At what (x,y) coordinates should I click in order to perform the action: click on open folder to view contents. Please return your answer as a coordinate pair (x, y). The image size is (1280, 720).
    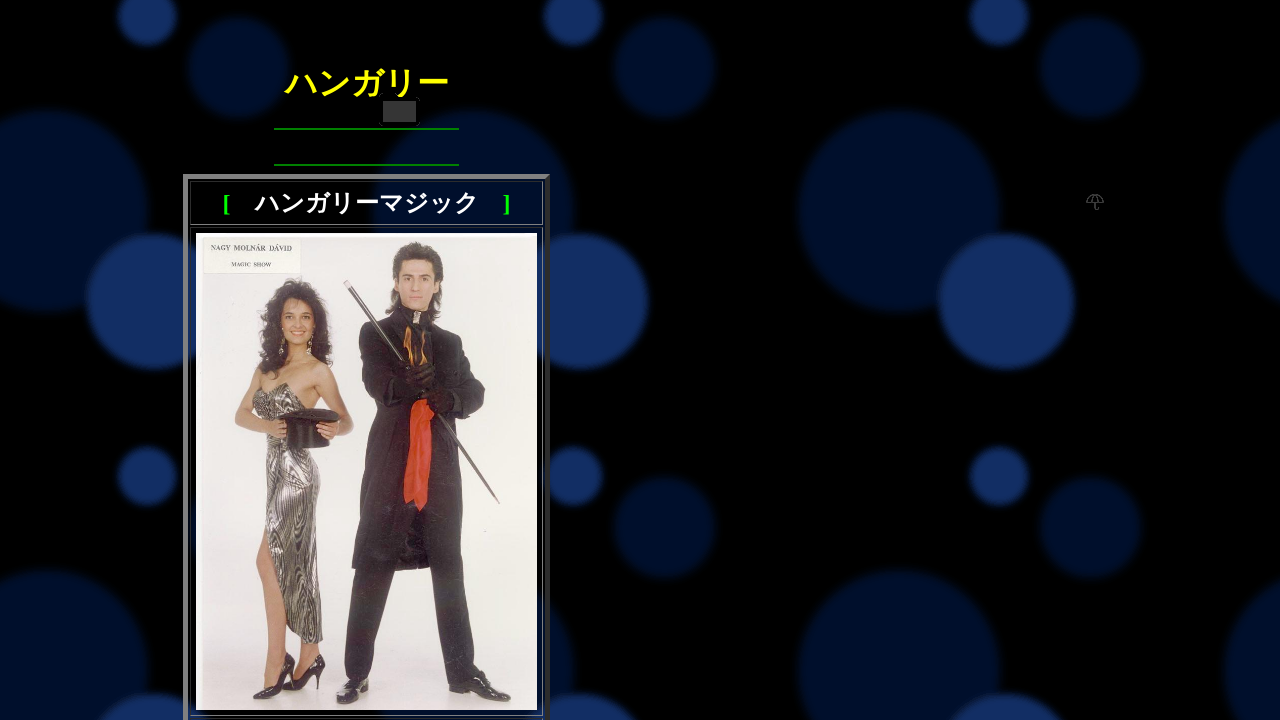
    Looking at the image, I should click on (399, 109).